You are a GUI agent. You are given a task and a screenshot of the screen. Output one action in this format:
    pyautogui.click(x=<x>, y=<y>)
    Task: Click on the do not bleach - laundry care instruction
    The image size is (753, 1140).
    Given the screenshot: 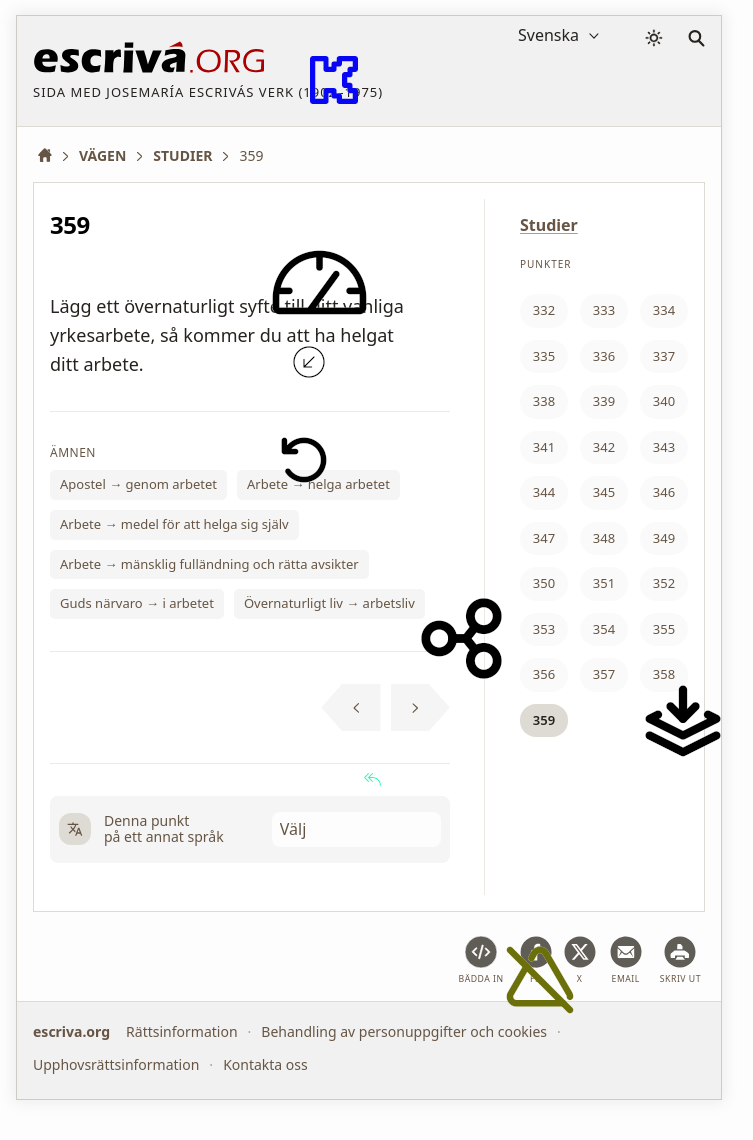 What is the action you would take?
    pyautogui.click(x=540, y=980)
    